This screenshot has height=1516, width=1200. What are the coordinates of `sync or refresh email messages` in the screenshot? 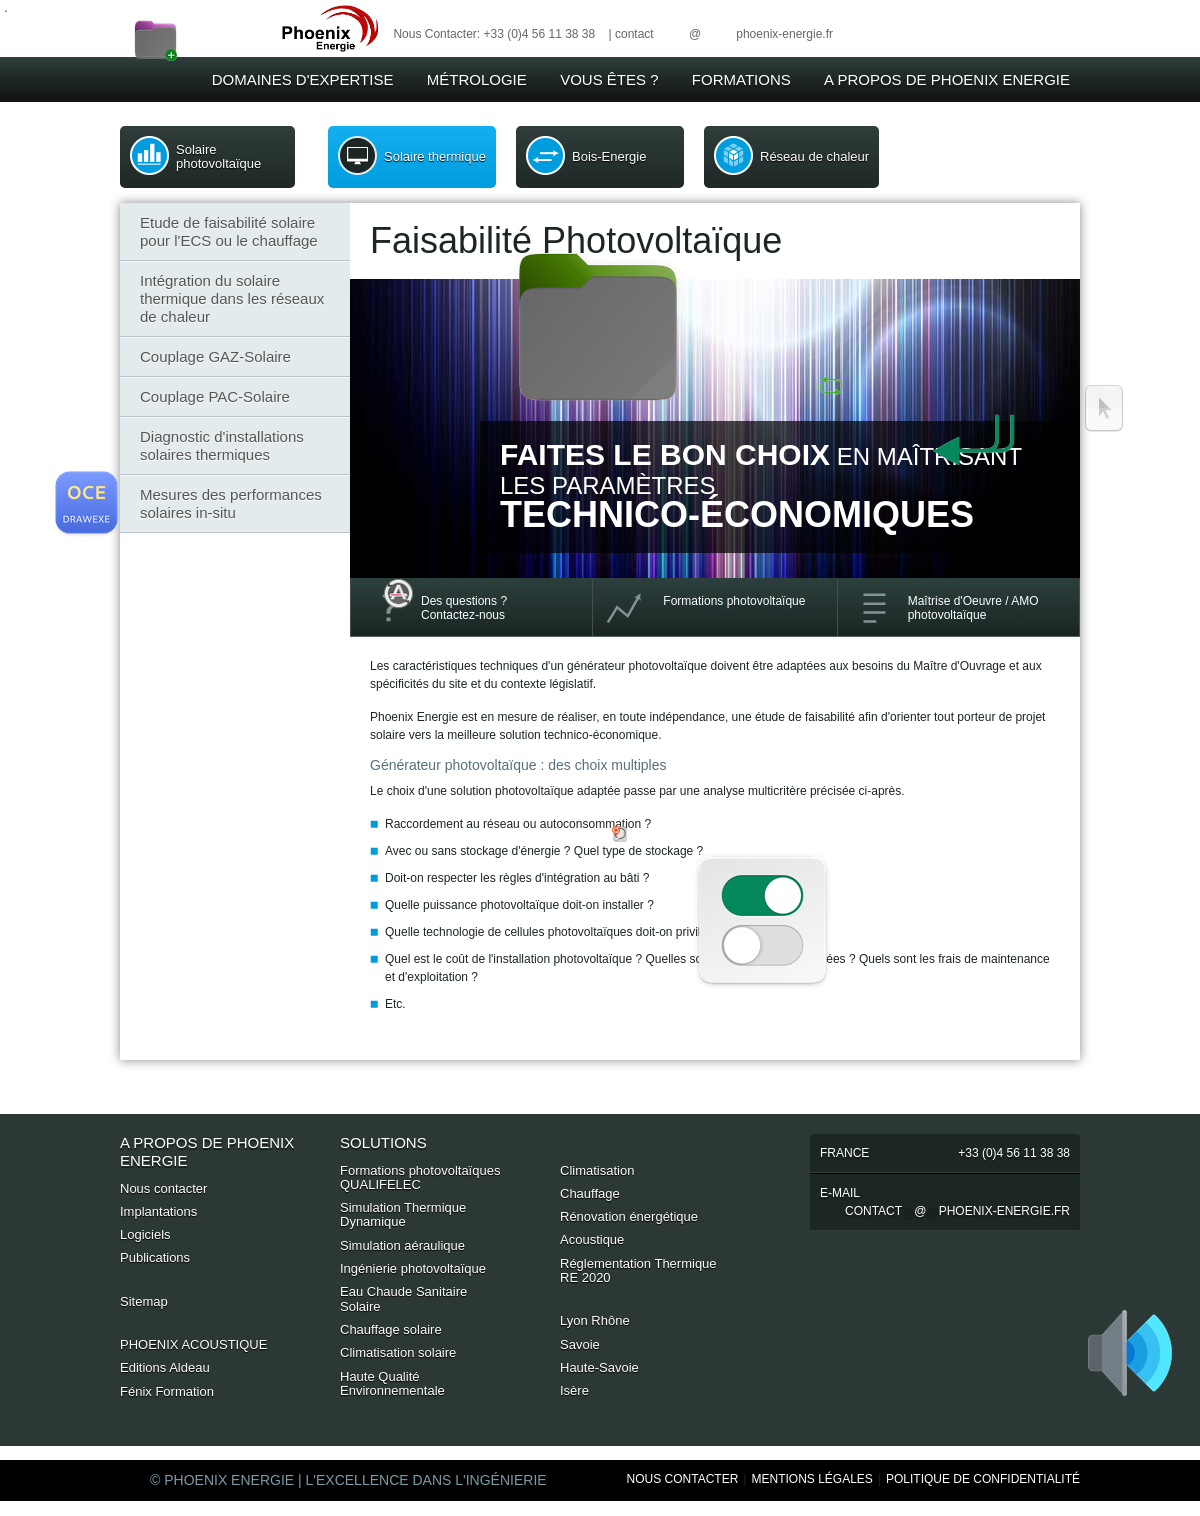 It's located at (831, 386).